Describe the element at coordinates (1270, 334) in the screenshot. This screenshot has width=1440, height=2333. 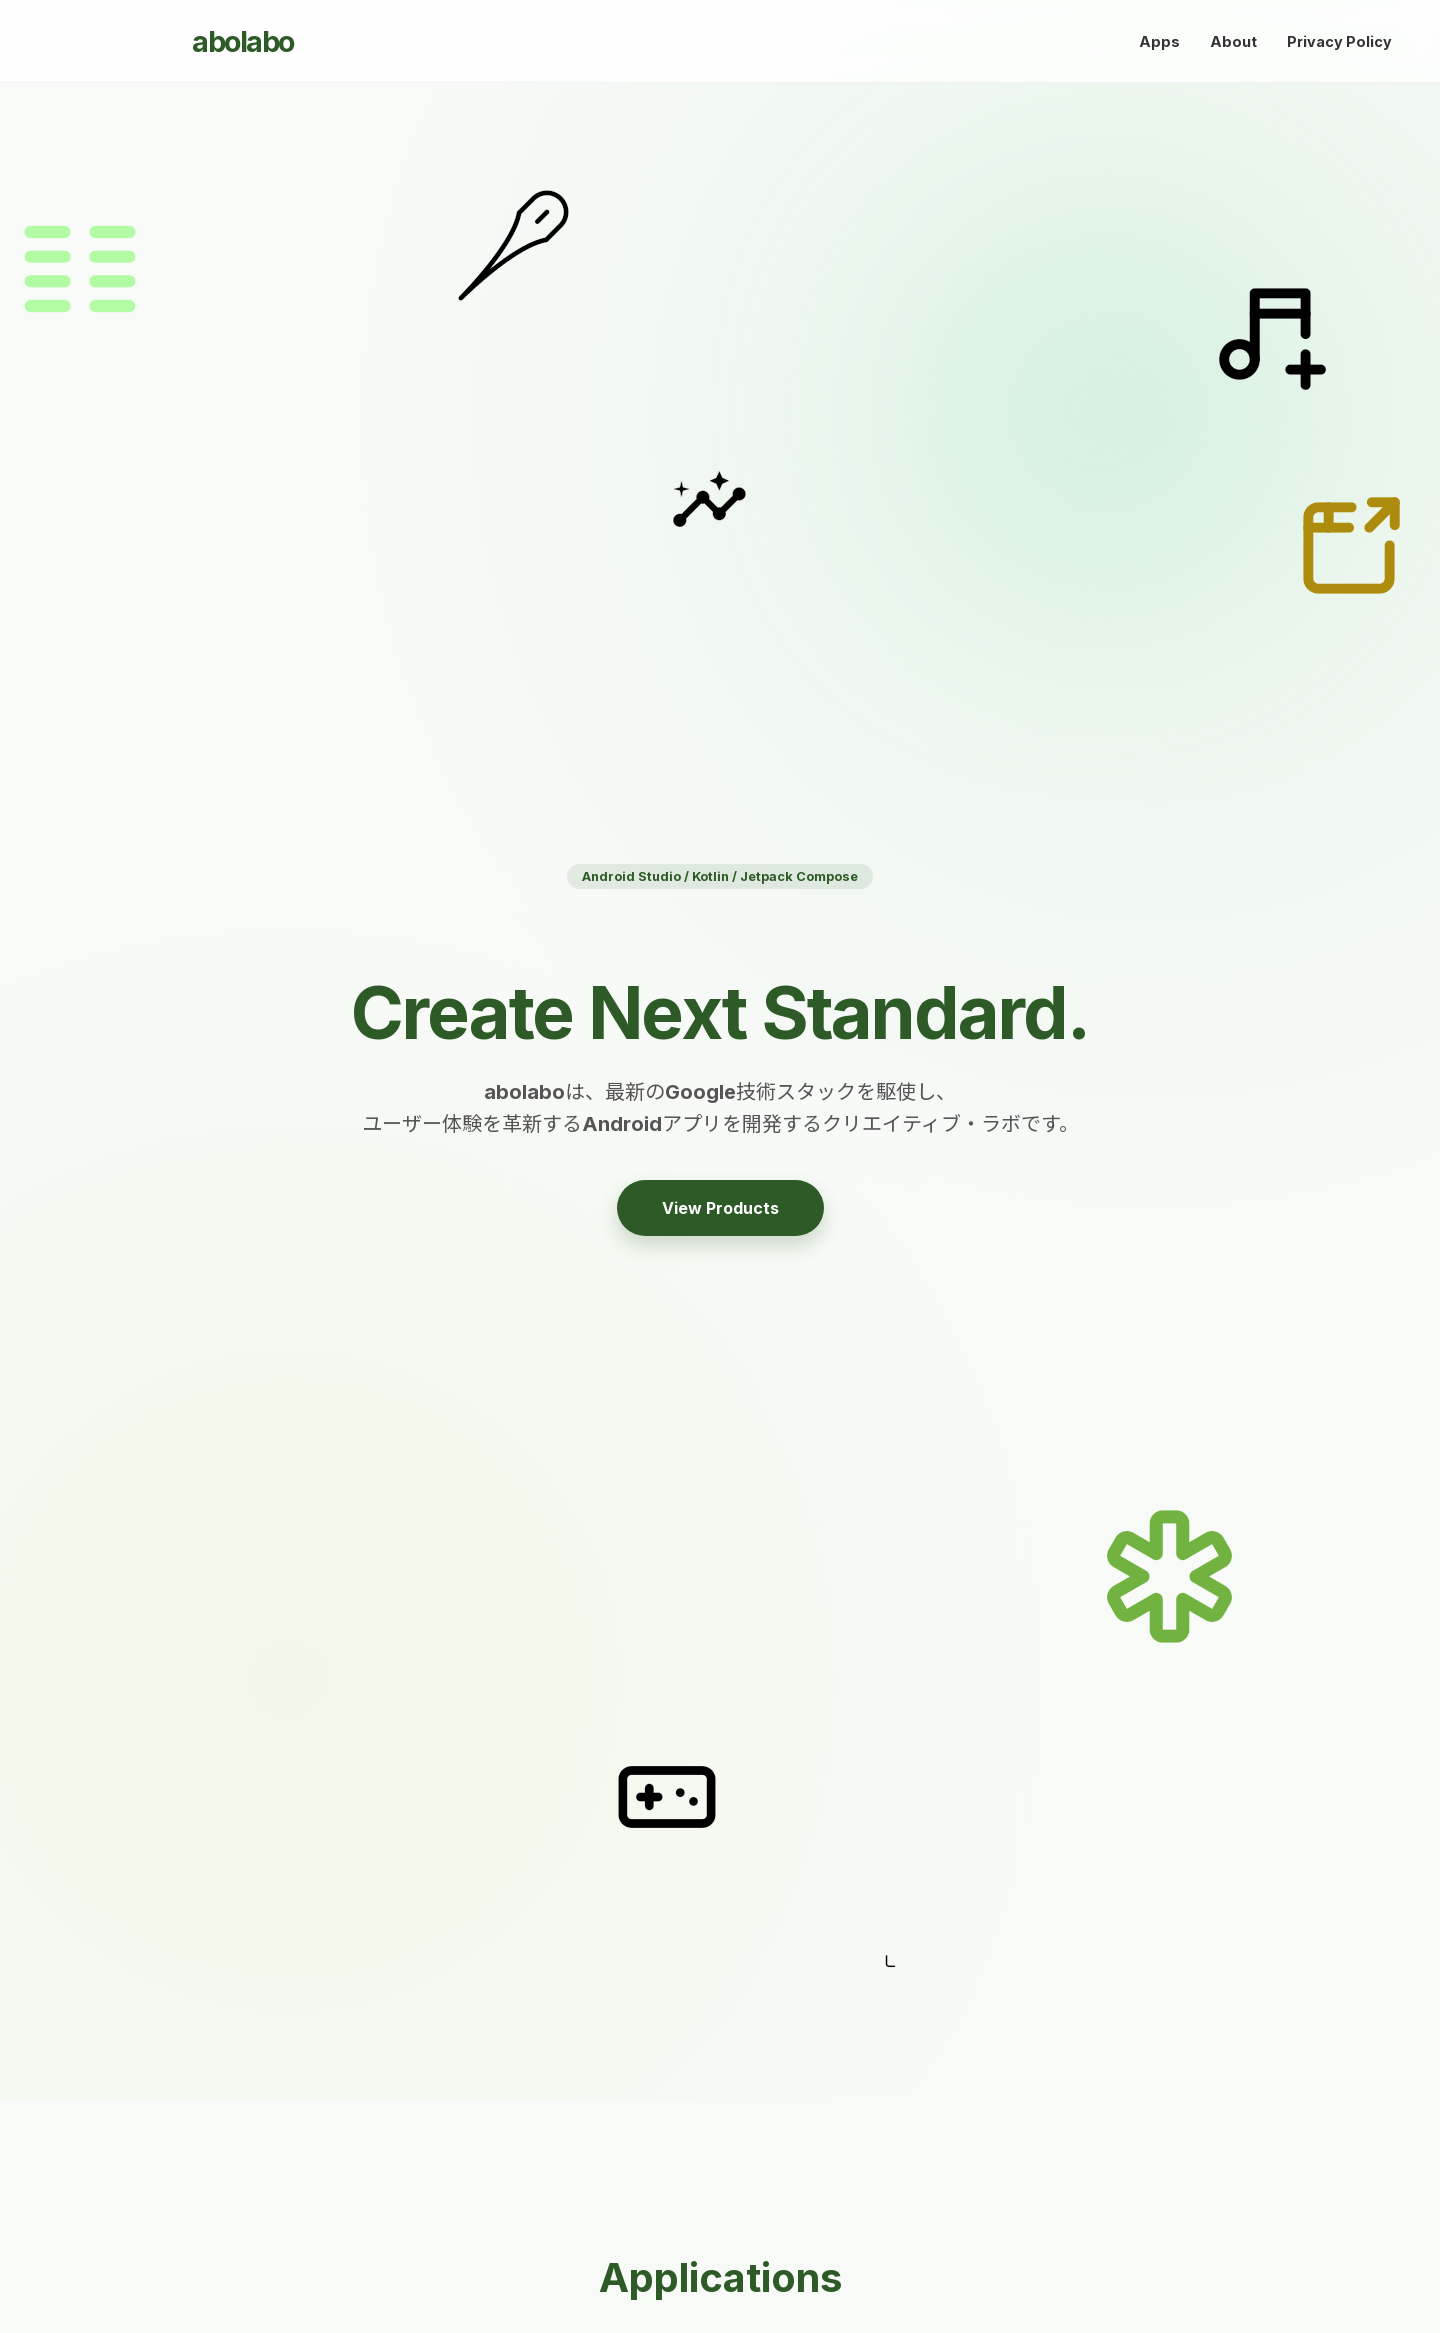
I see `add a new song to your library` at that location.